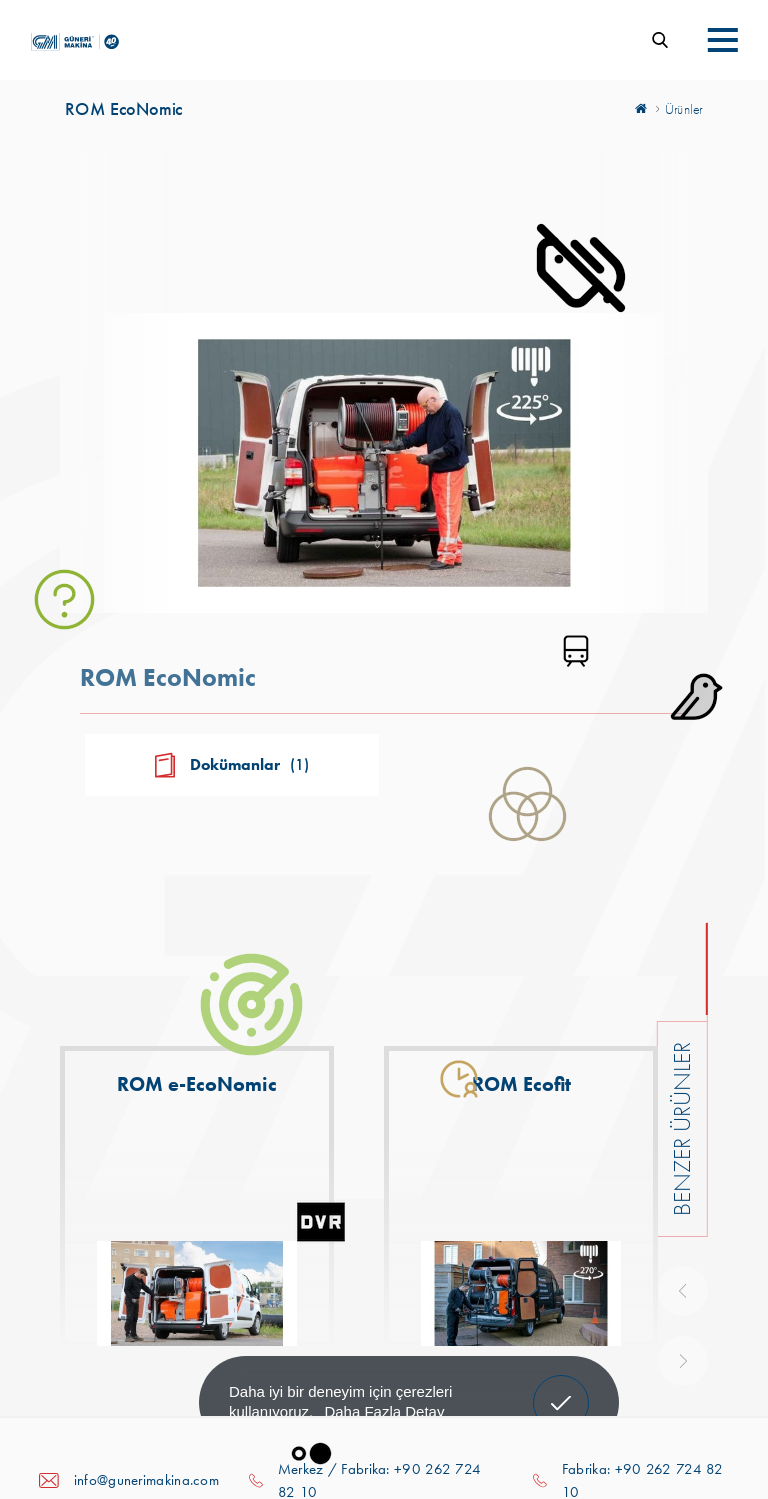 Image resolution: width=768 pixels, height=1499 pixels. I want to click on enable HDR strong mode for photos, so click(311, 1453).